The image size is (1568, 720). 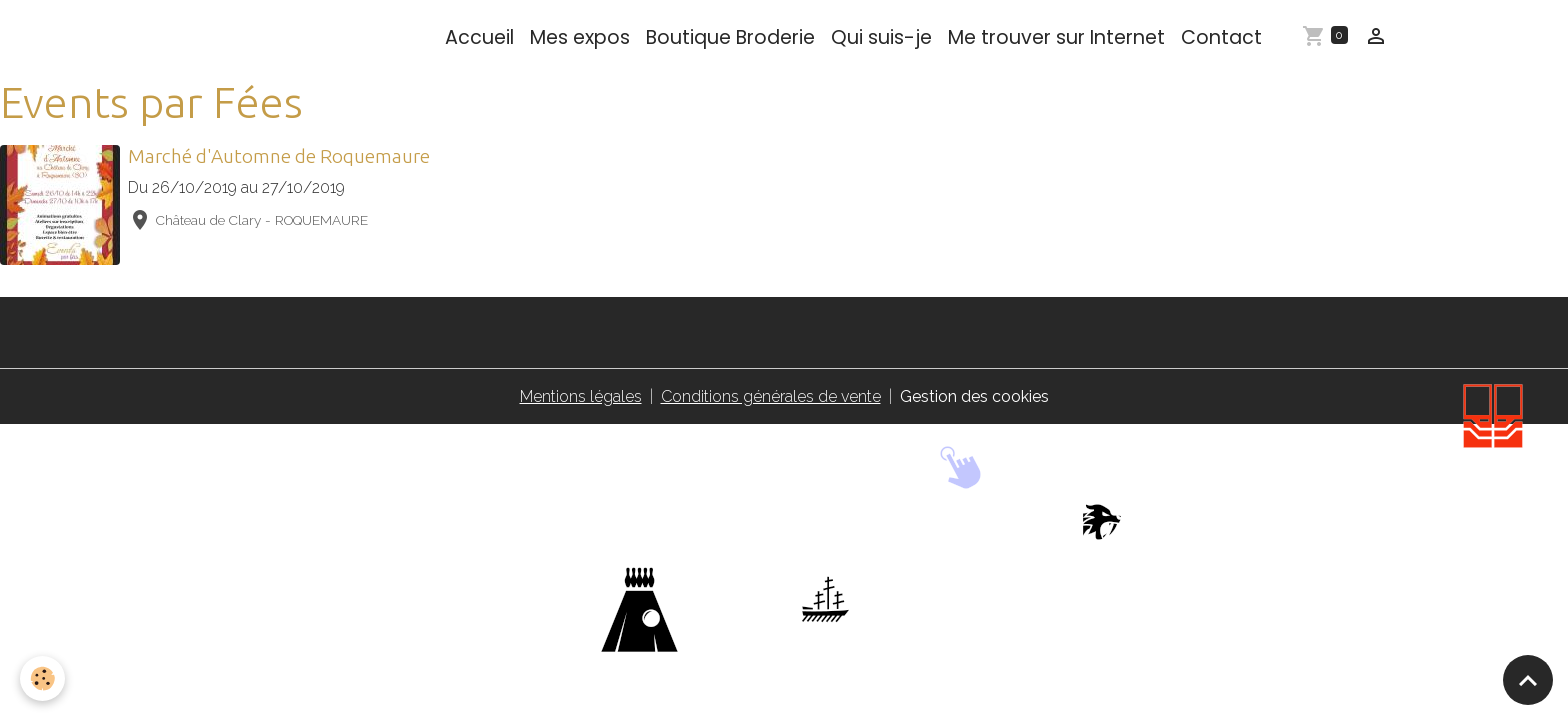 I want to click on select galley ship unit in strategy game, so click(x=825, y=599).